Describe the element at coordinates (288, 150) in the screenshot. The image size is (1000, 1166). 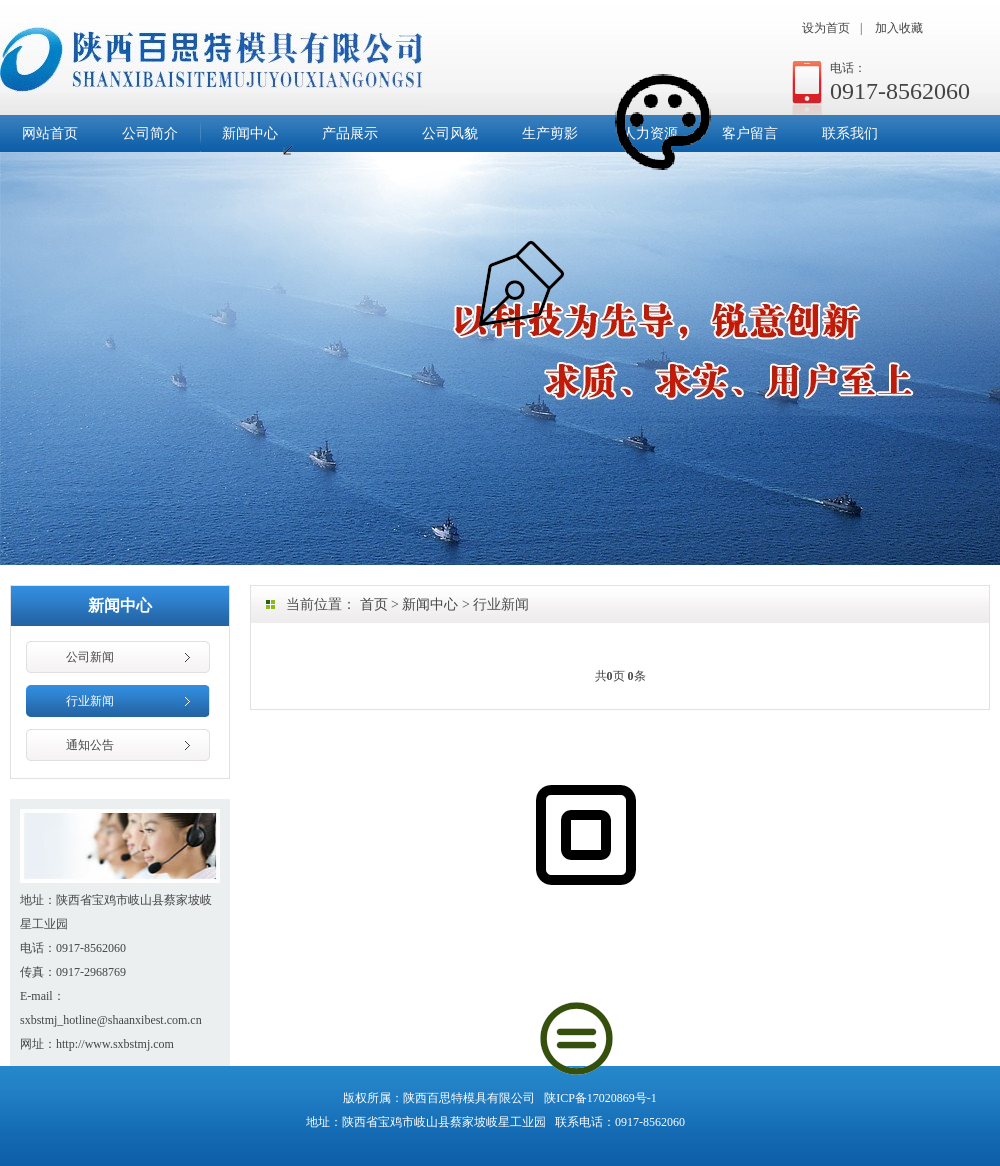
I see `navigate to the bottom-left or previous section` at that location.